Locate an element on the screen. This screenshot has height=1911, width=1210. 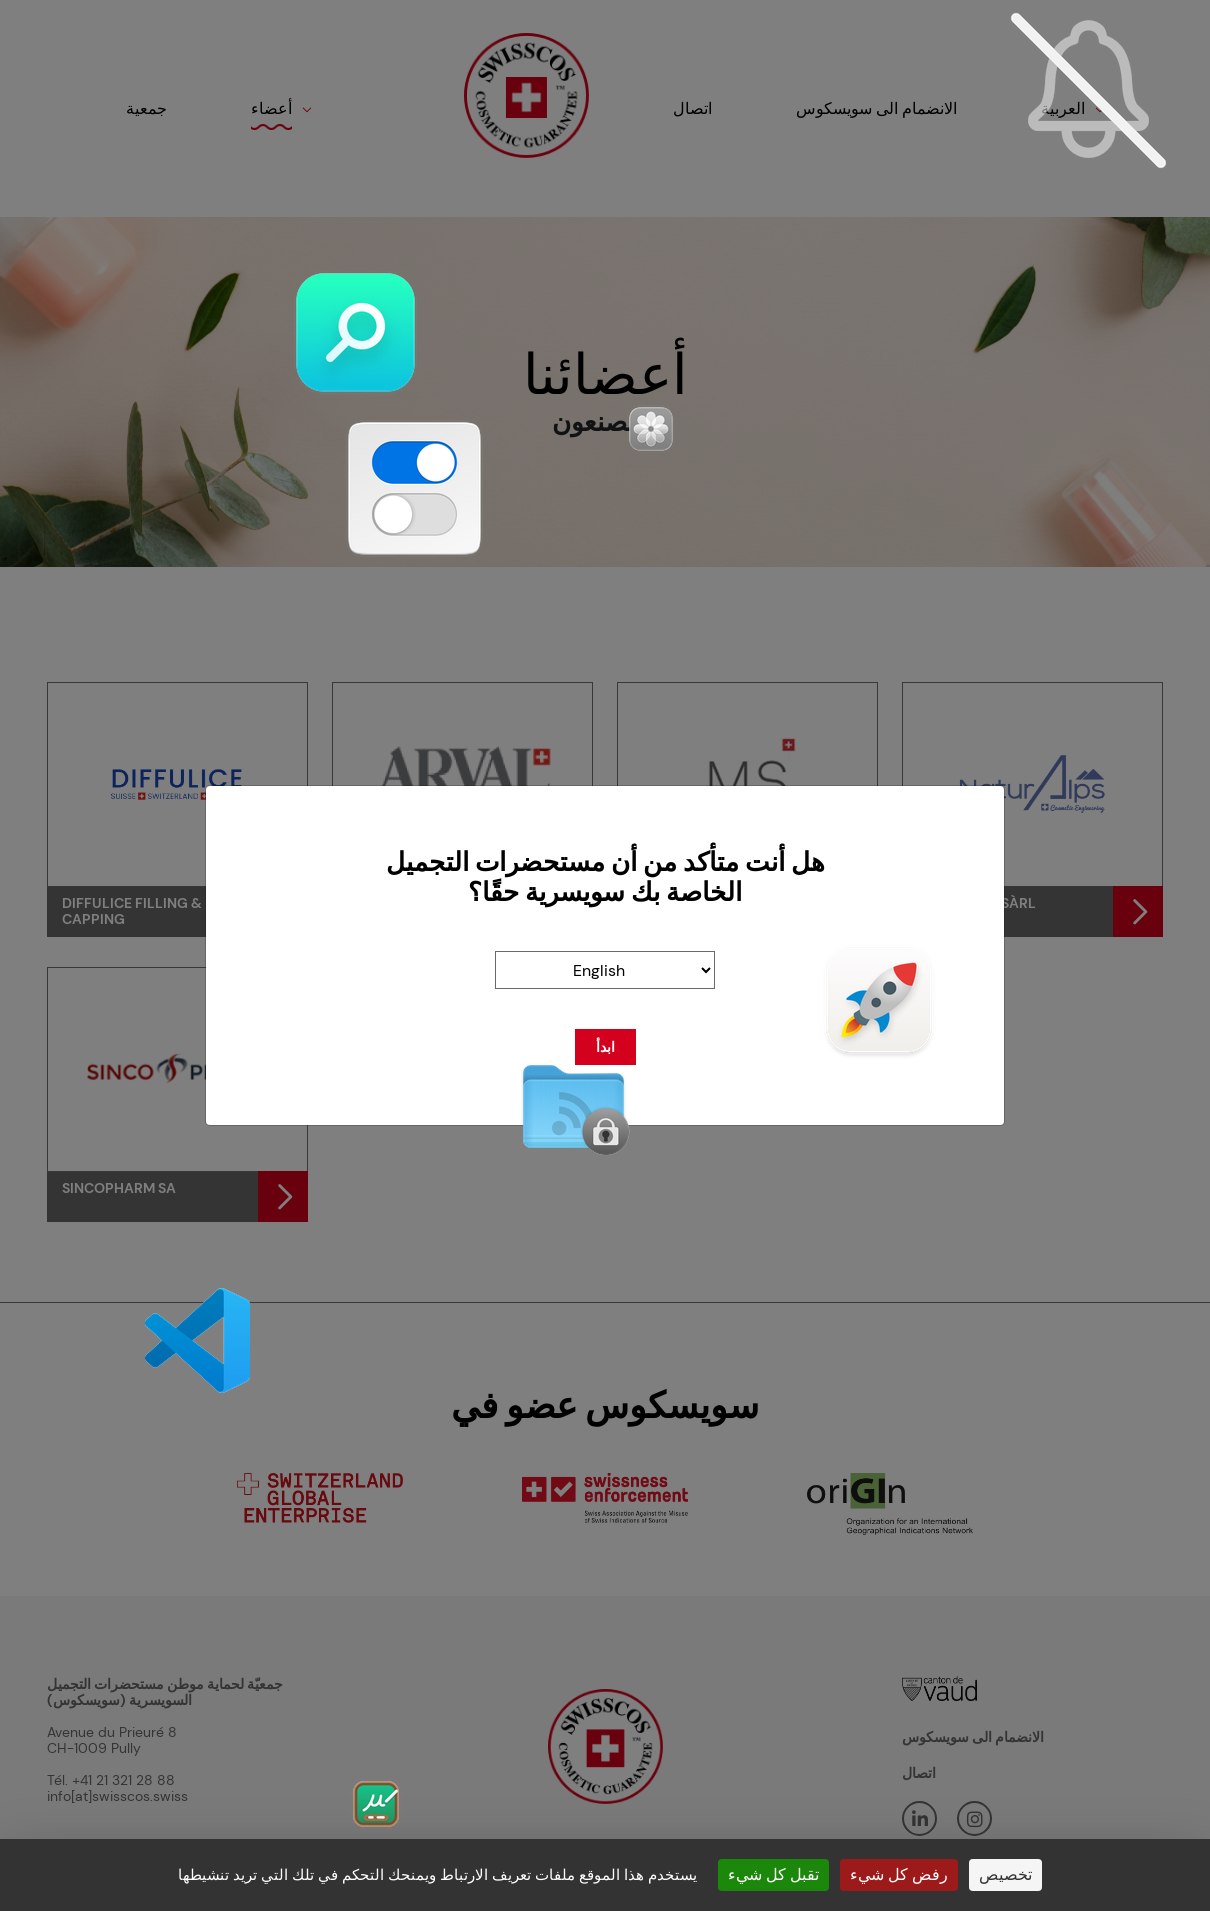
open the photos app is located at coordinates (651, 429).